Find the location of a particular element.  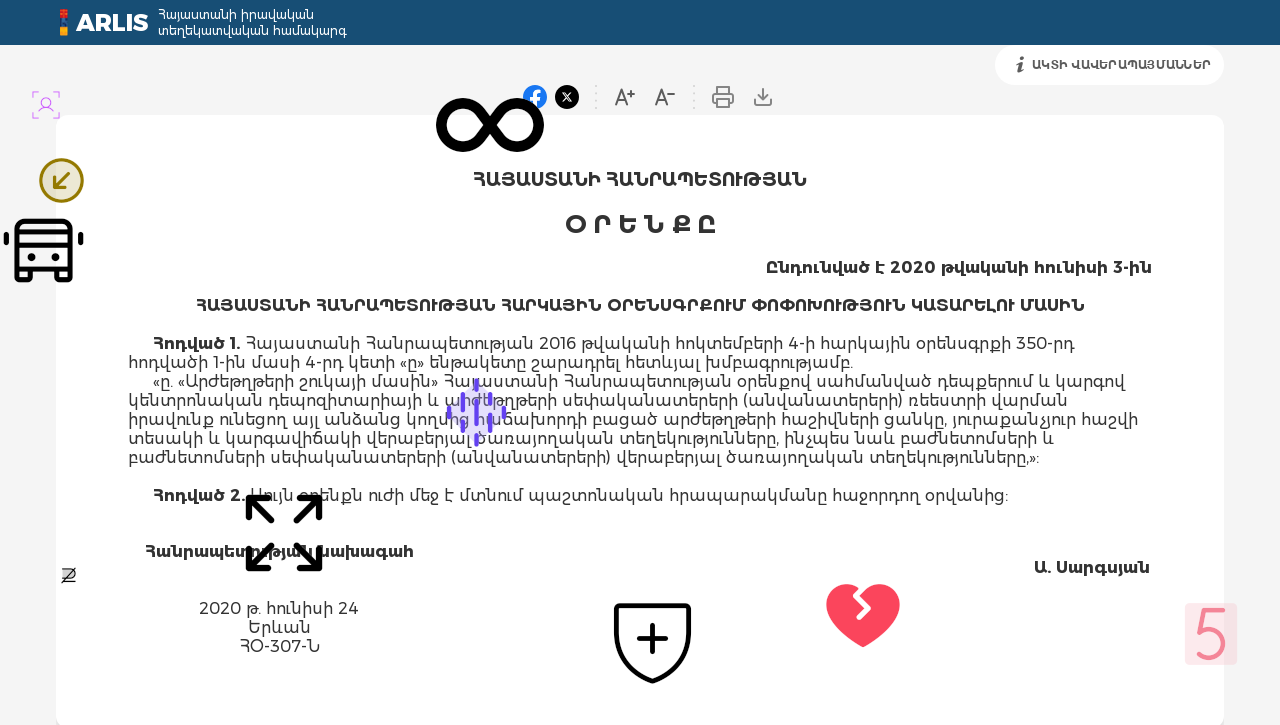

expand to fullscreen mode is located at coordinates (284, 533).